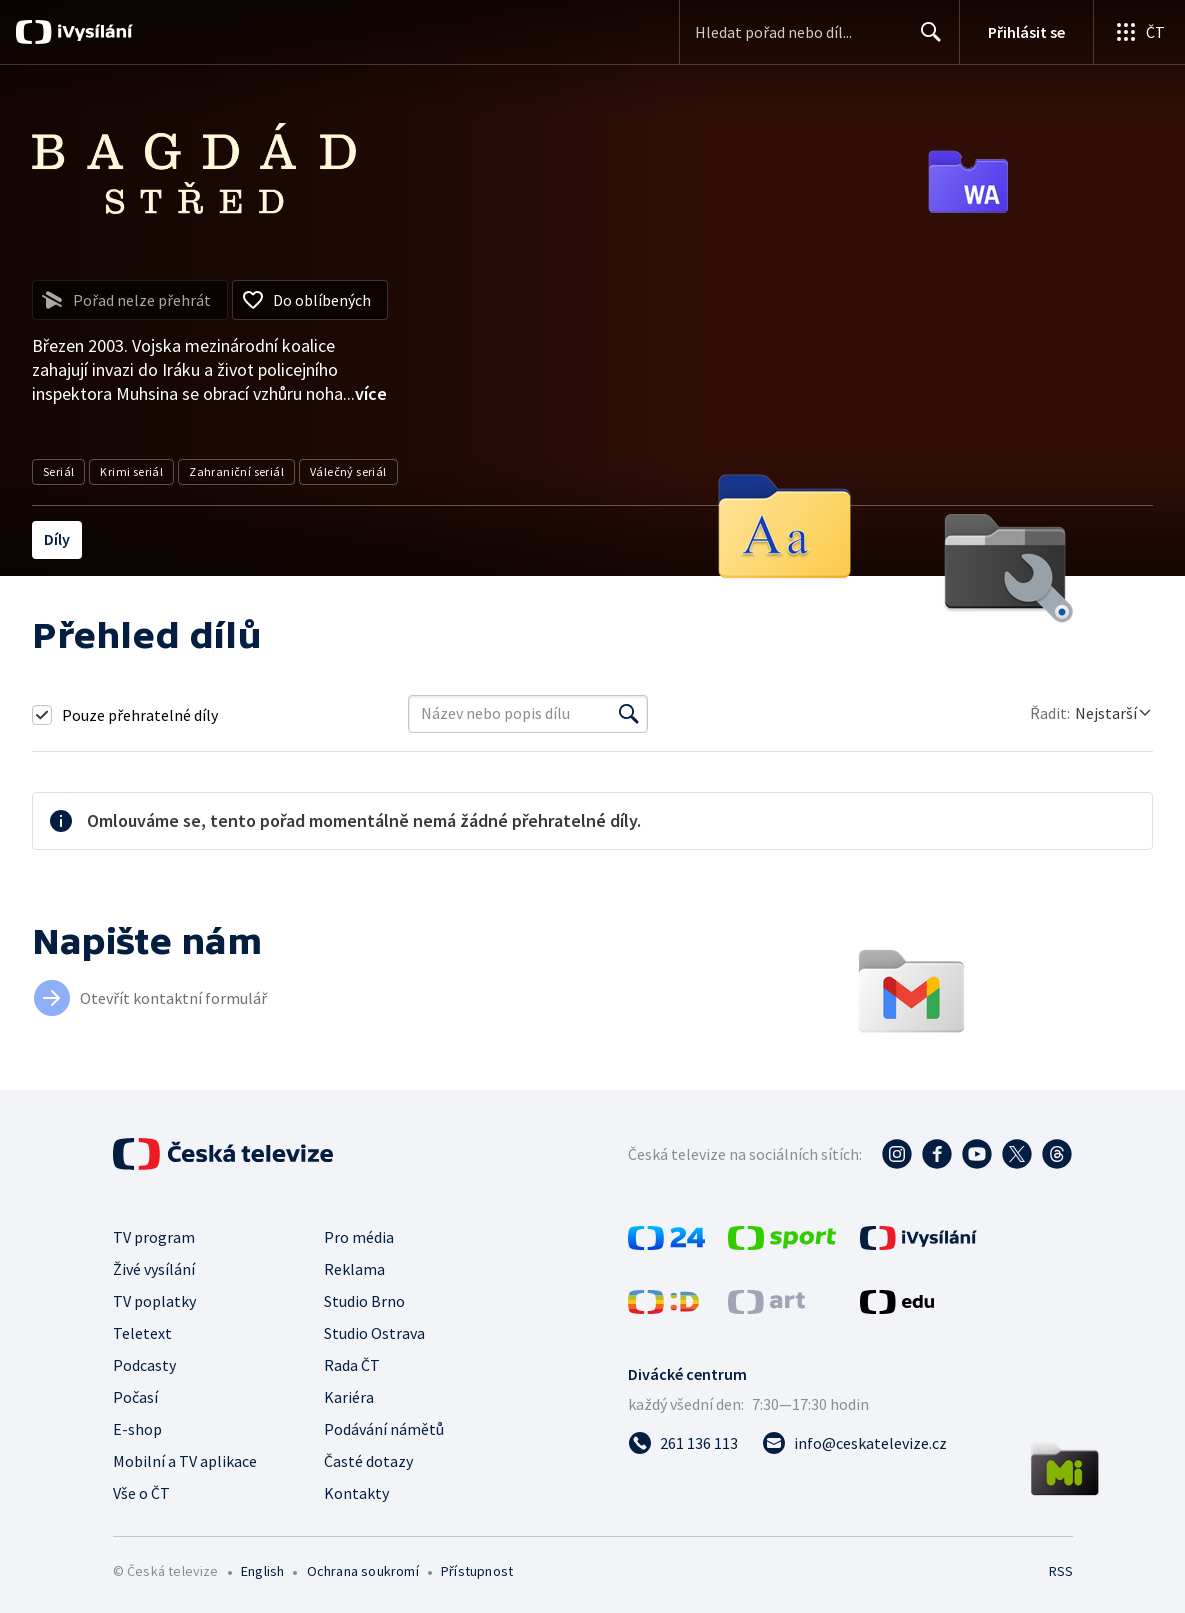  I want to click on open resource hacker project folder, so click(1004, 564).